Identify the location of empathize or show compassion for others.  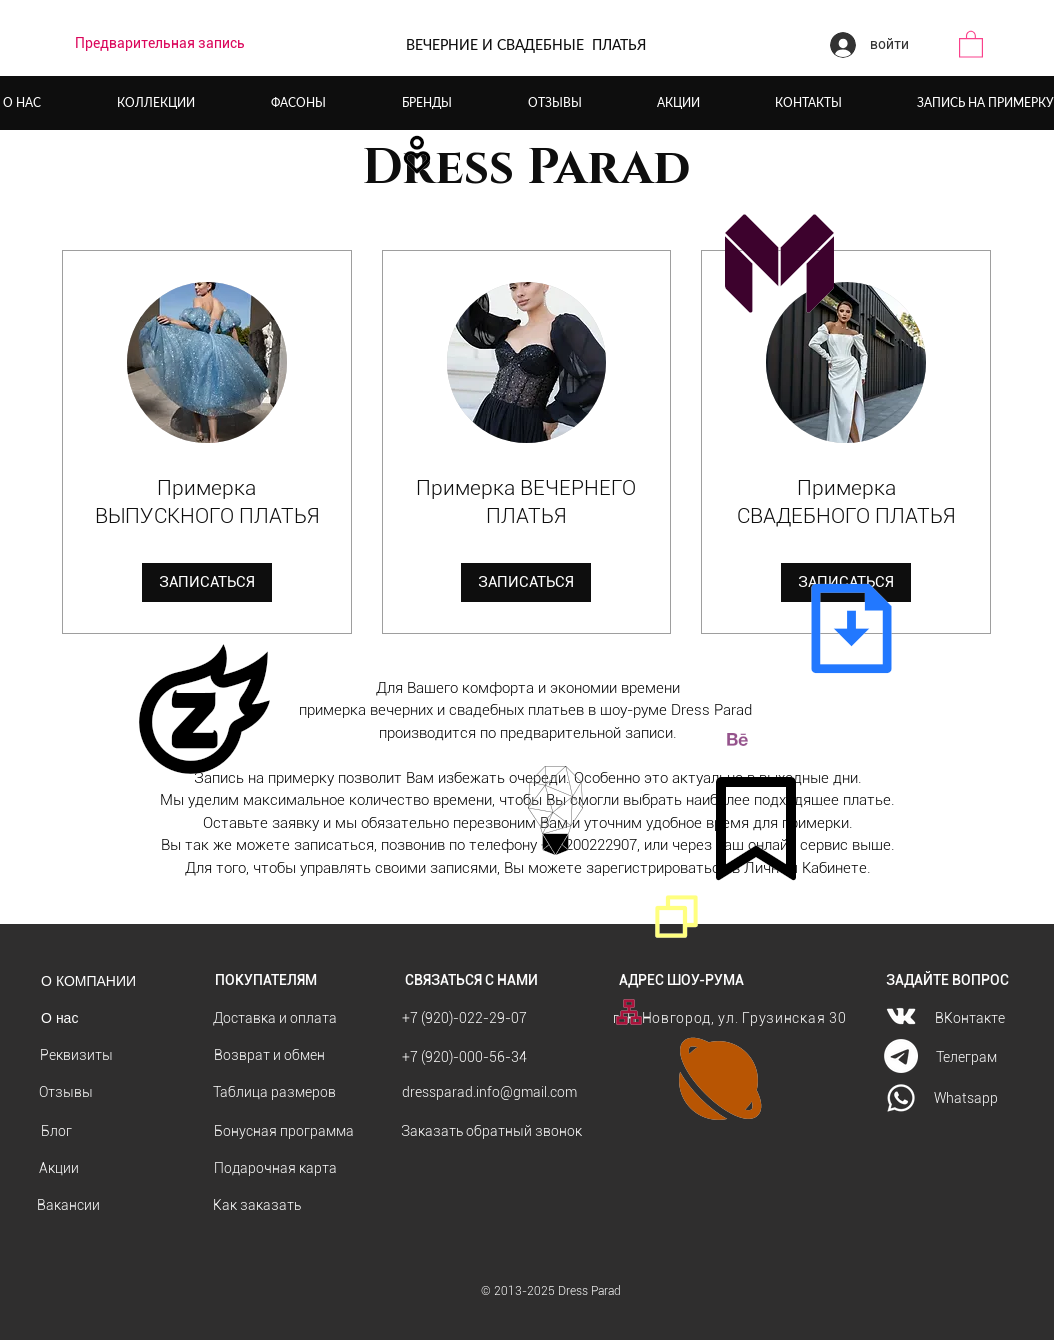
(417, 155).